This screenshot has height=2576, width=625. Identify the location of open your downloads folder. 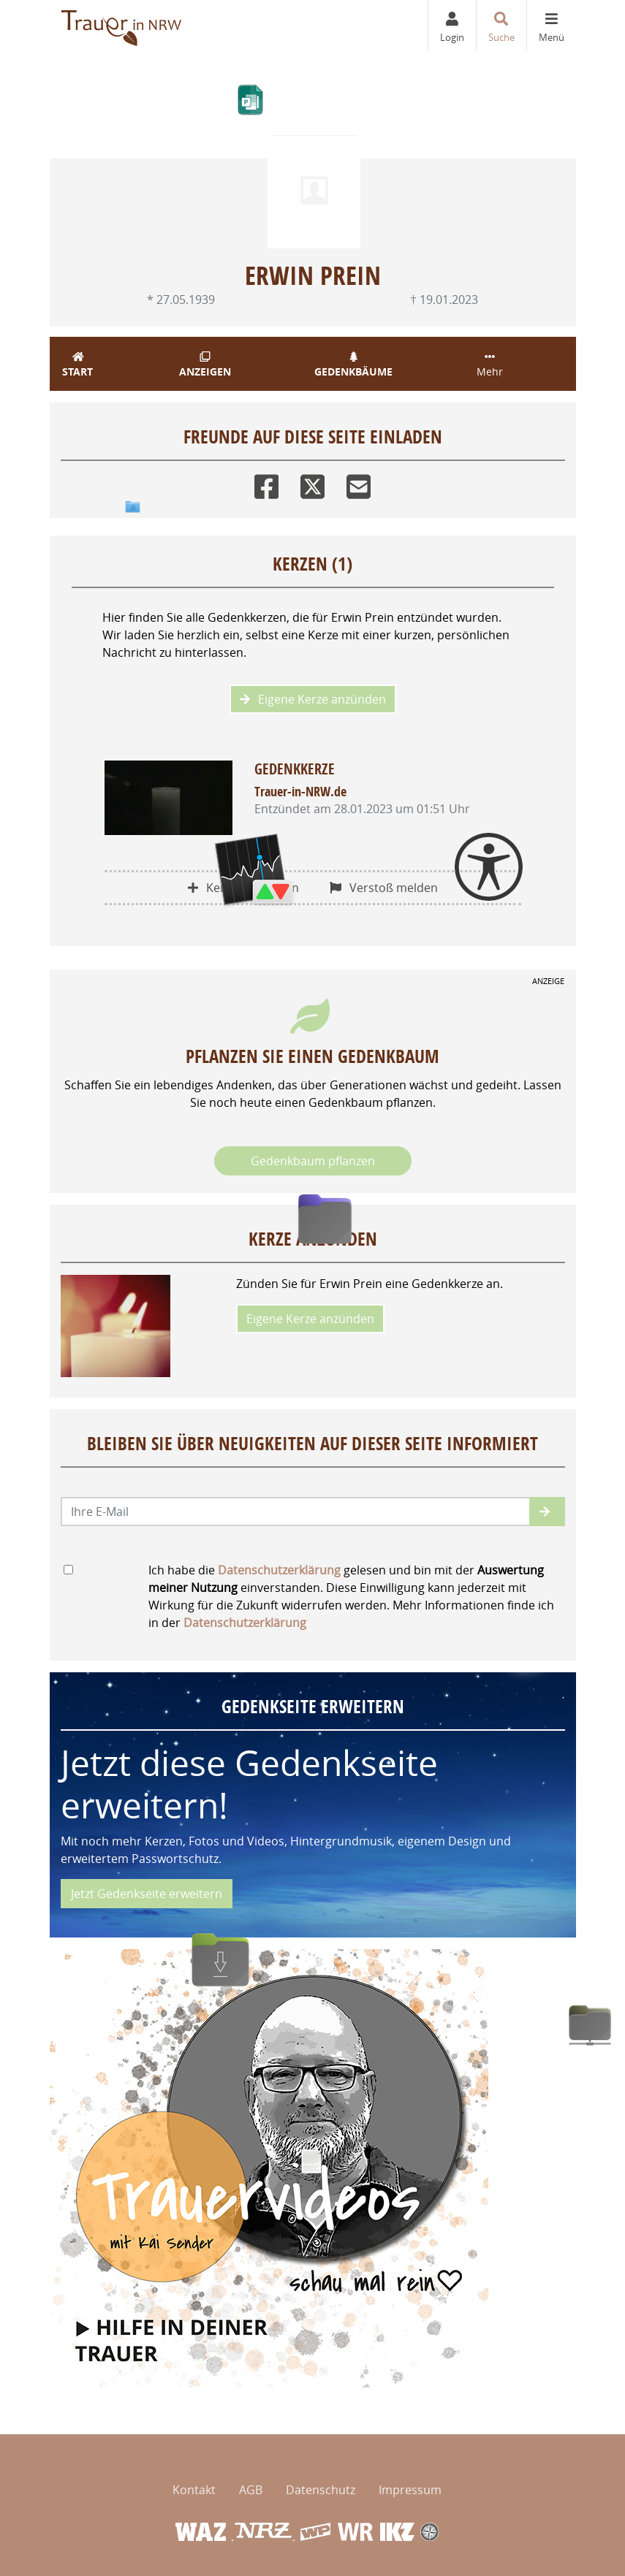
(220, 1959).